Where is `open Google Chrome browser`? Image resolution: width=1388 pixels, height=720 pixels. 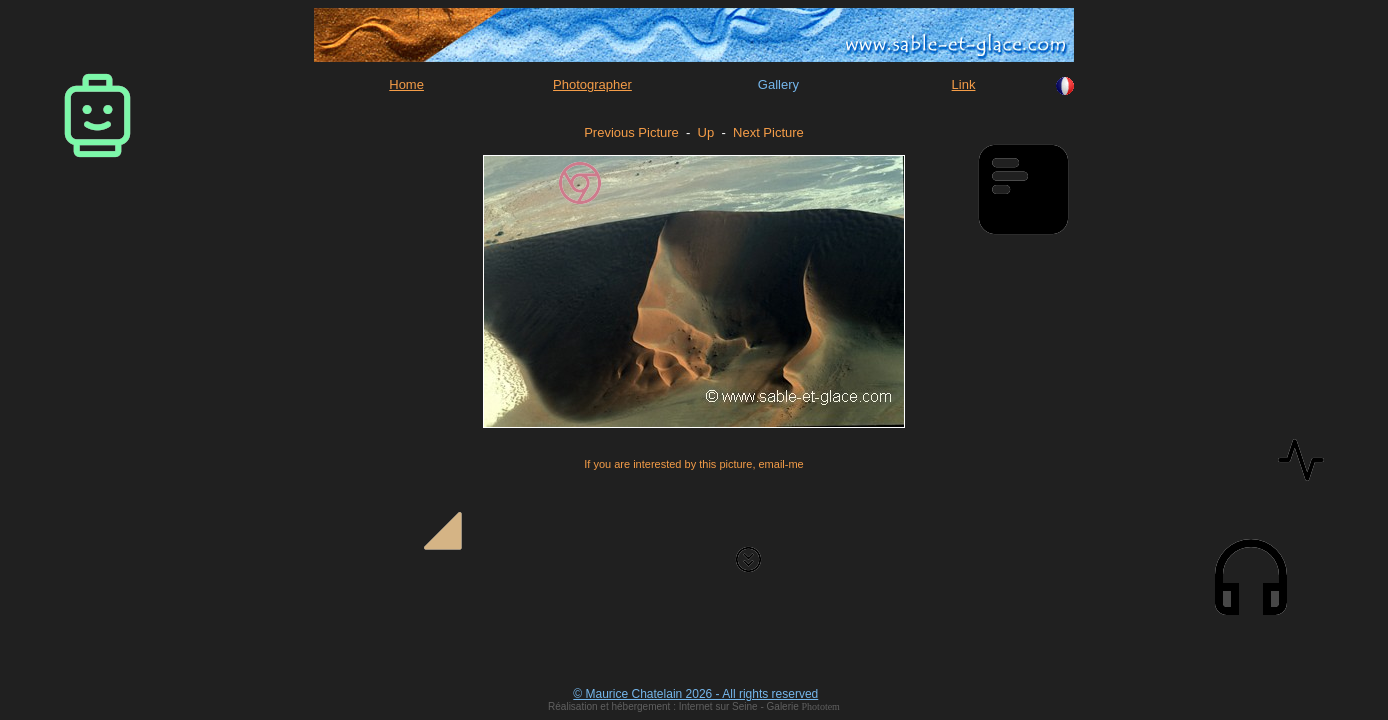 open Google Chrome browser is located at coordinates (580, 183).